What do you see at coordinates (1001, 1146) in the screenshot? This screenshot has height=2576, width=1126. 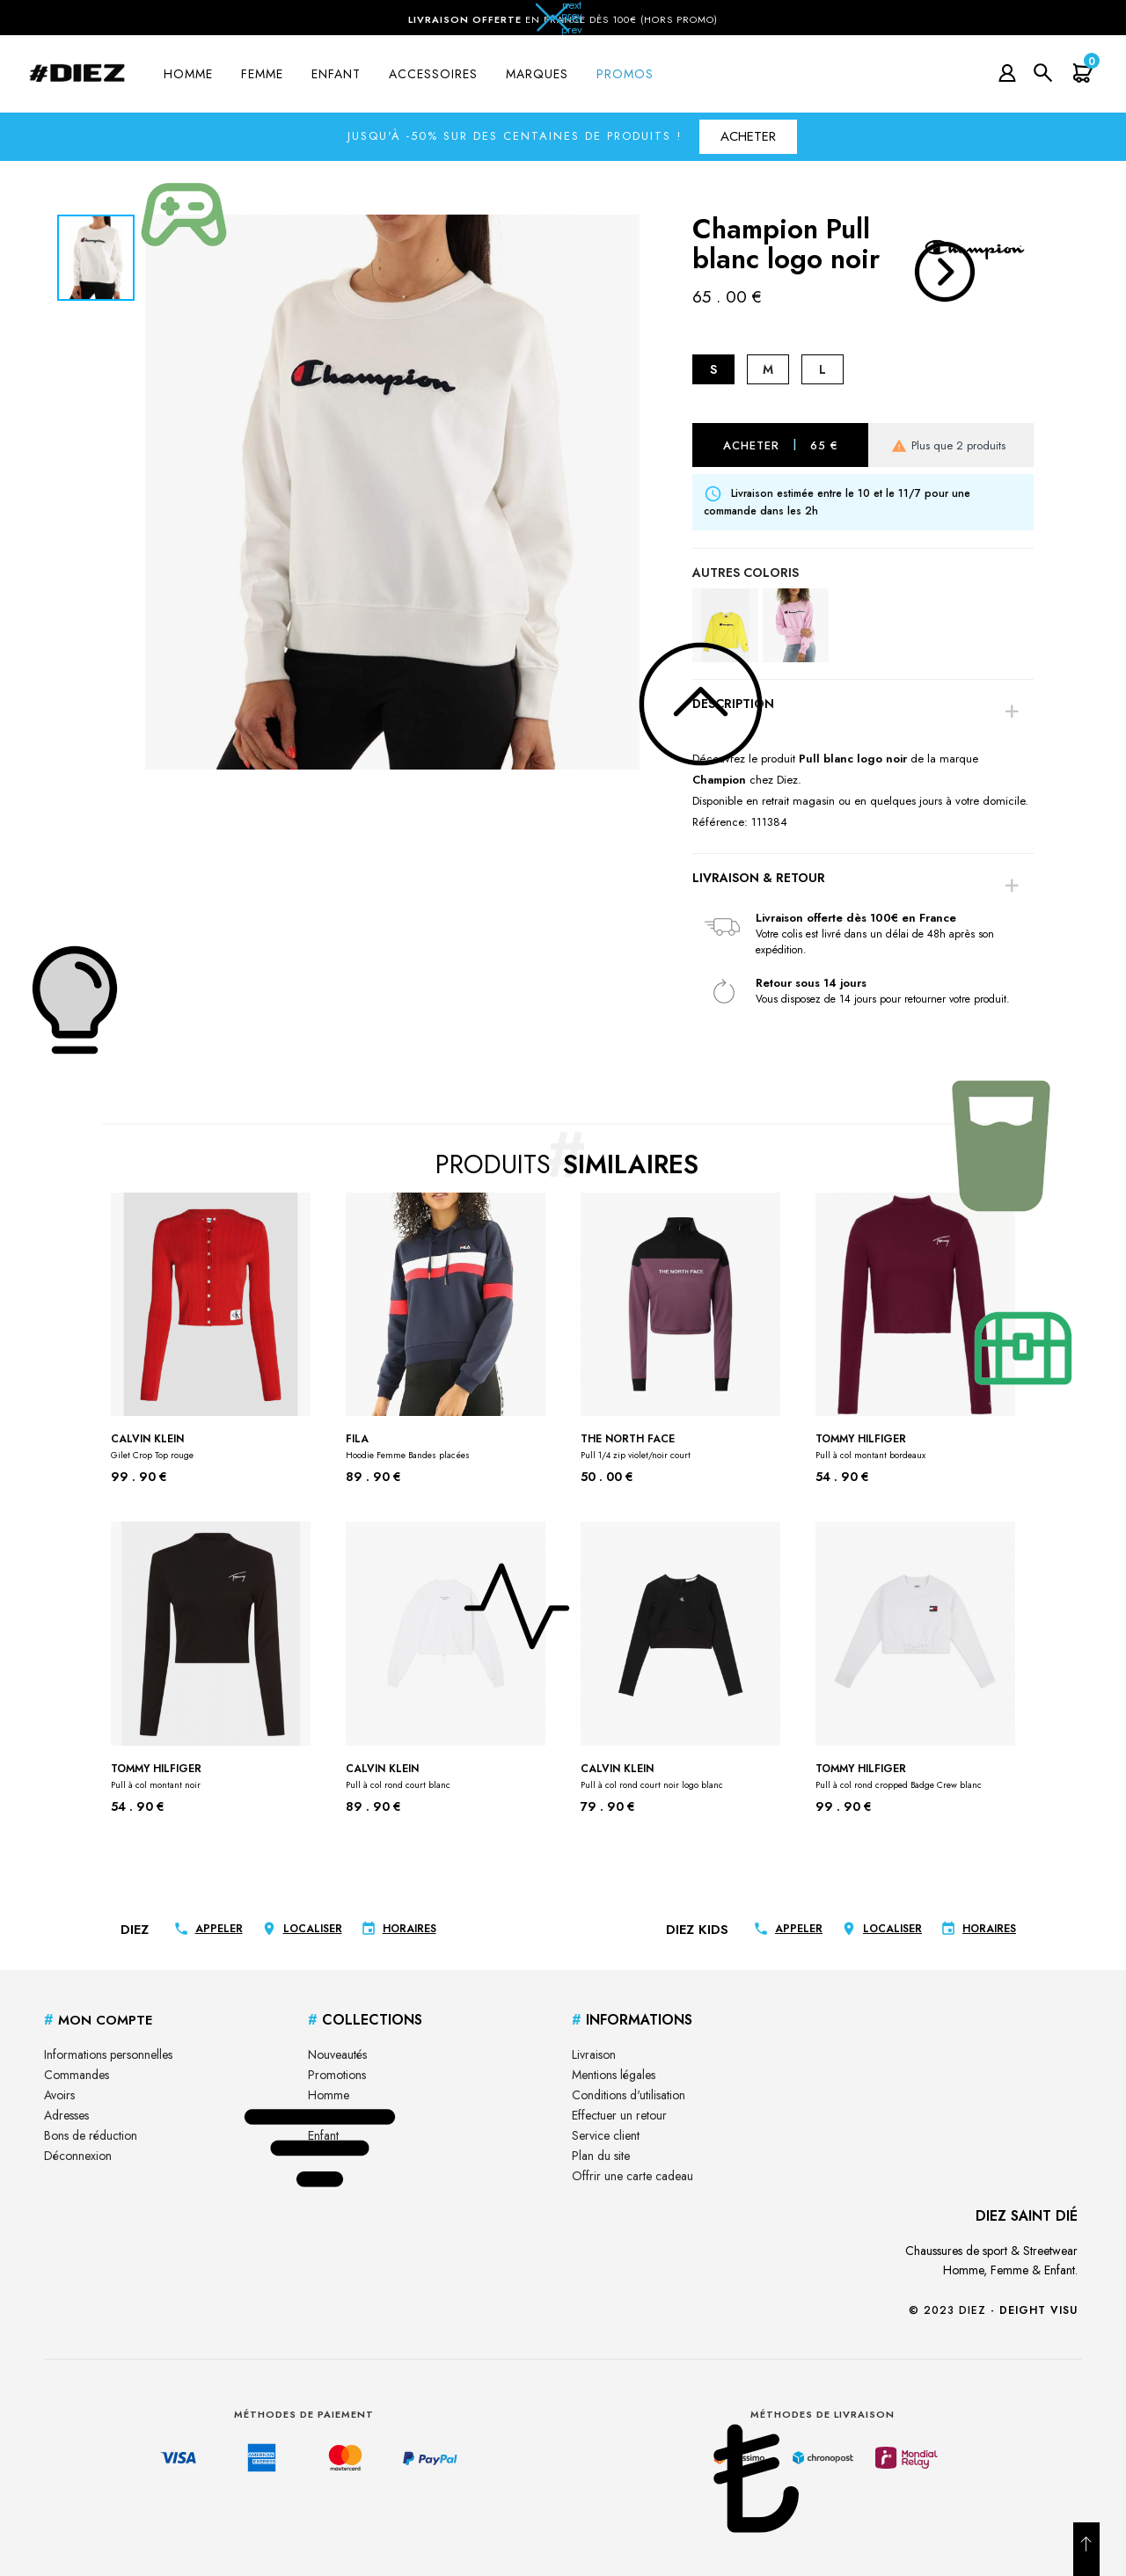 I see `track your water intake` at bounding box center [1001, 1146].